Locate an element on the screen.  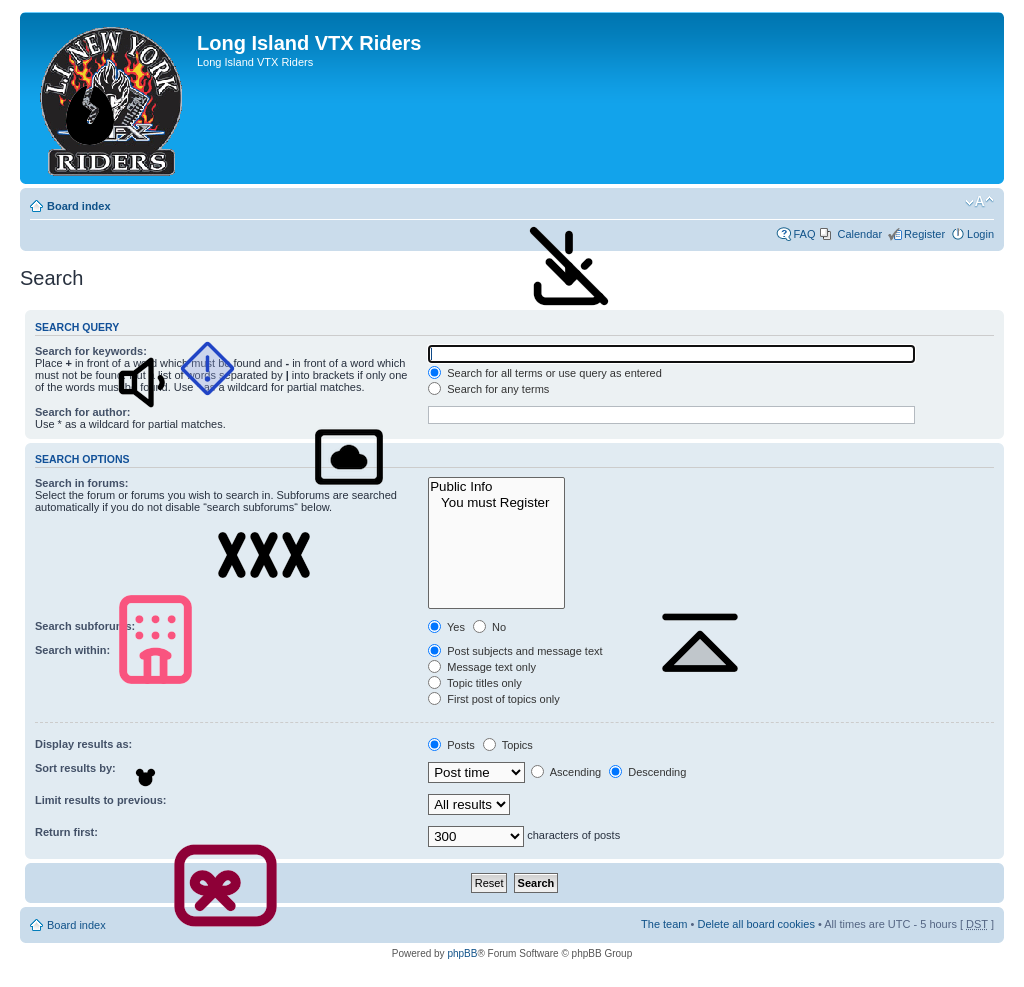
collapse content or panel upward is located at coordinates (700, 641).